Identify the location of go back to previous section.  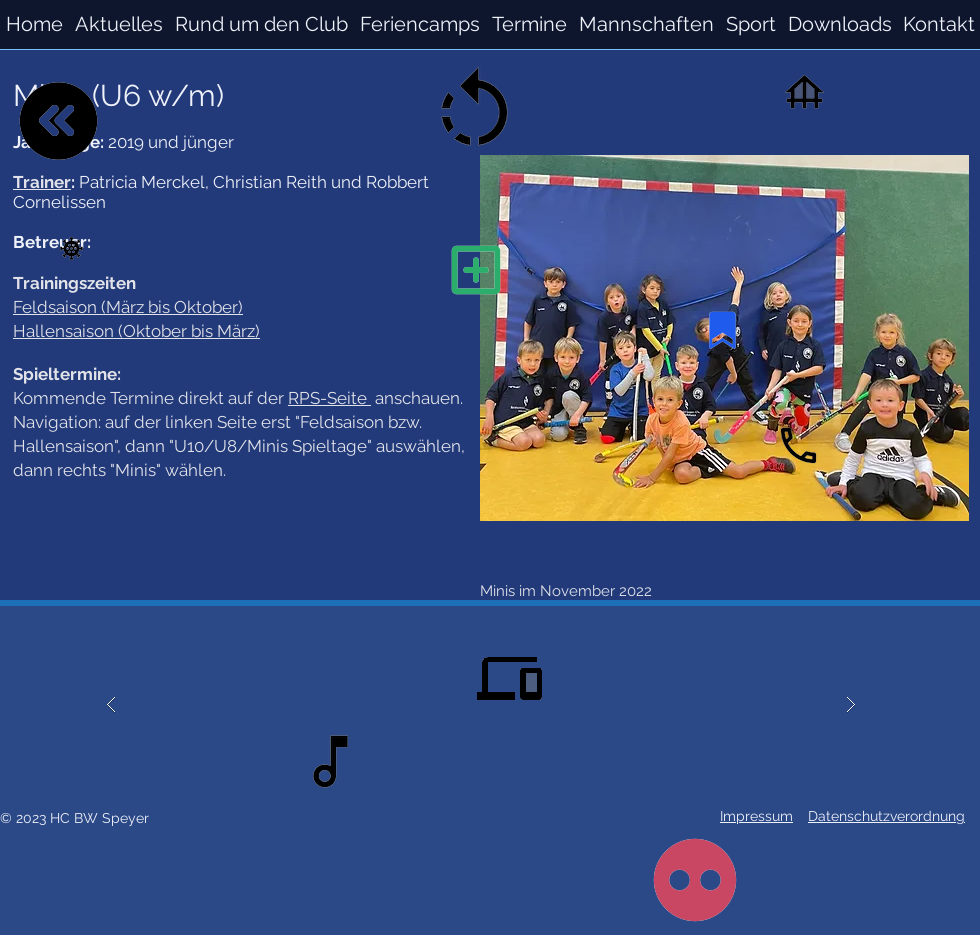
(58, 120).